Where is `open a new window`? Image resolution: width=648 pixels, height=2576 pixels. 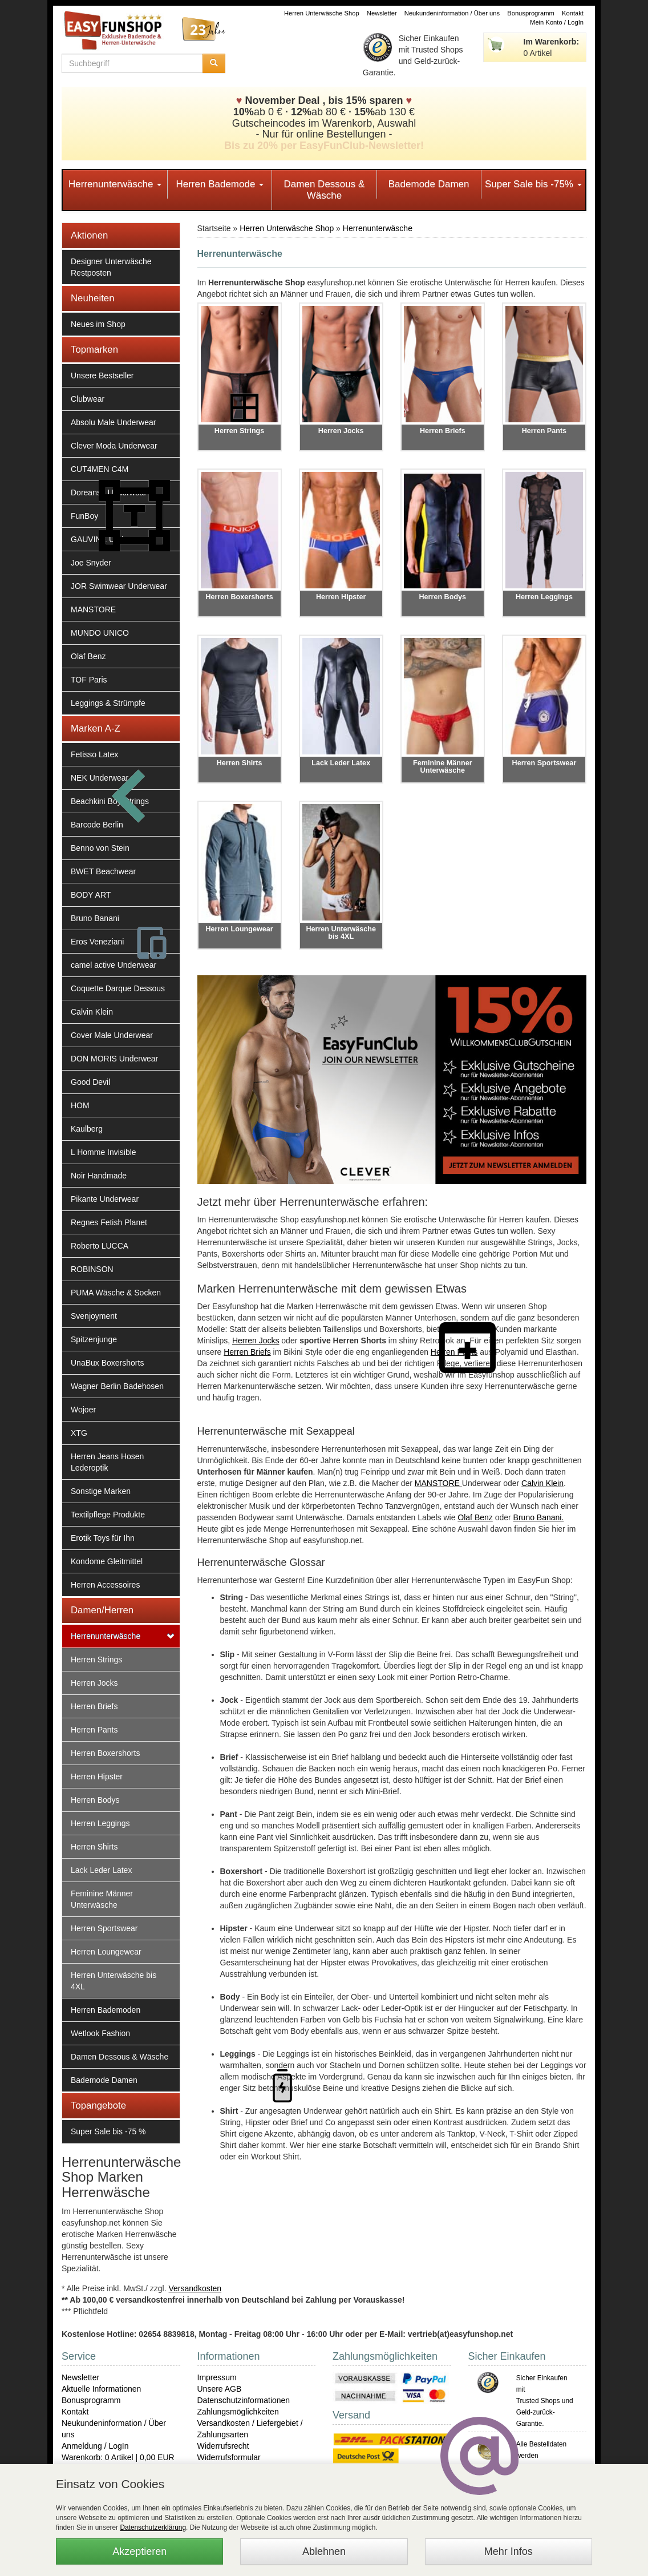
open a new window is located at coordinates (467, 1347).